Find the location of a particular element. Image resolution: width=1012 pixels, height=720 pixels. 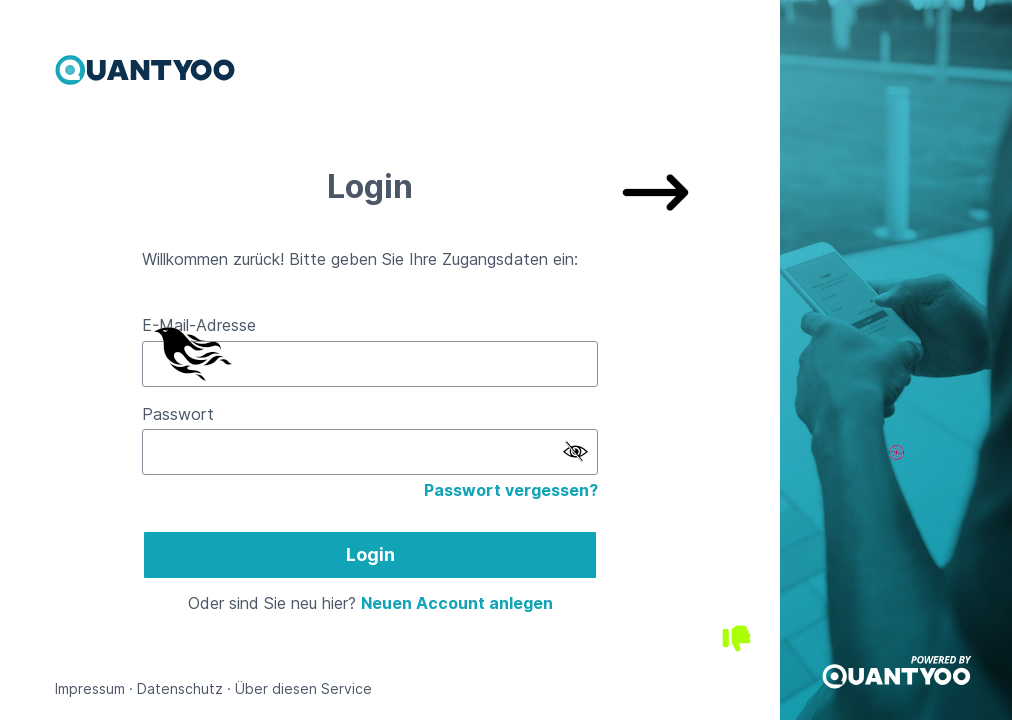

indicates content is loading is located at coordinates (896, 452).